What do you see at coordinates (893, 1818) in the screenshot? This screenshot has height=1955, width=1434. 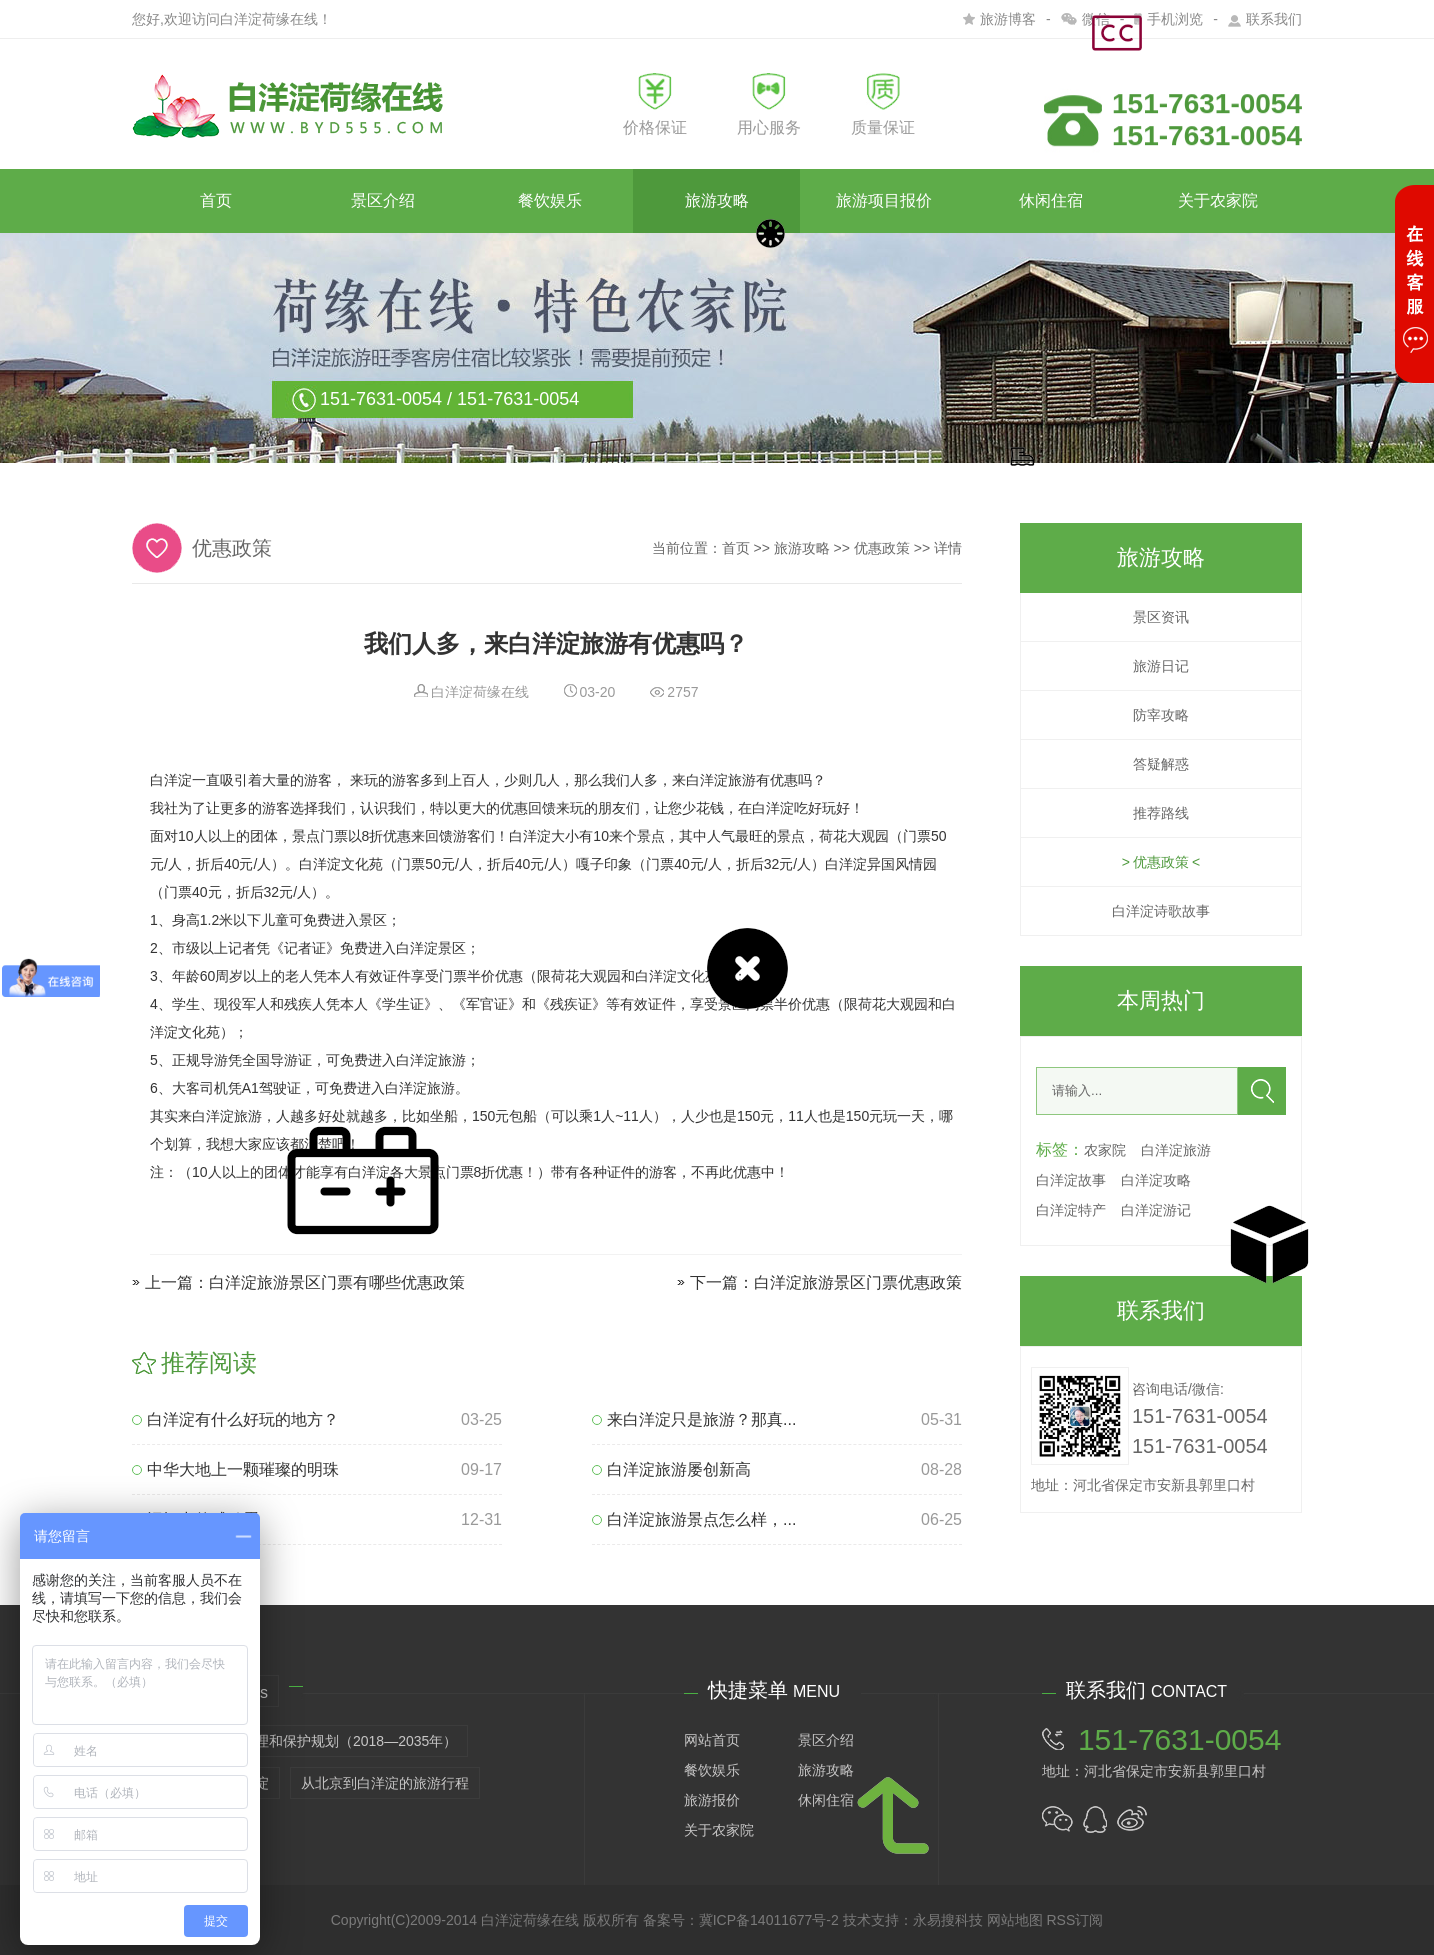 I see `go back and up in navigation hierarchy` at bounding box center [893, 1818].